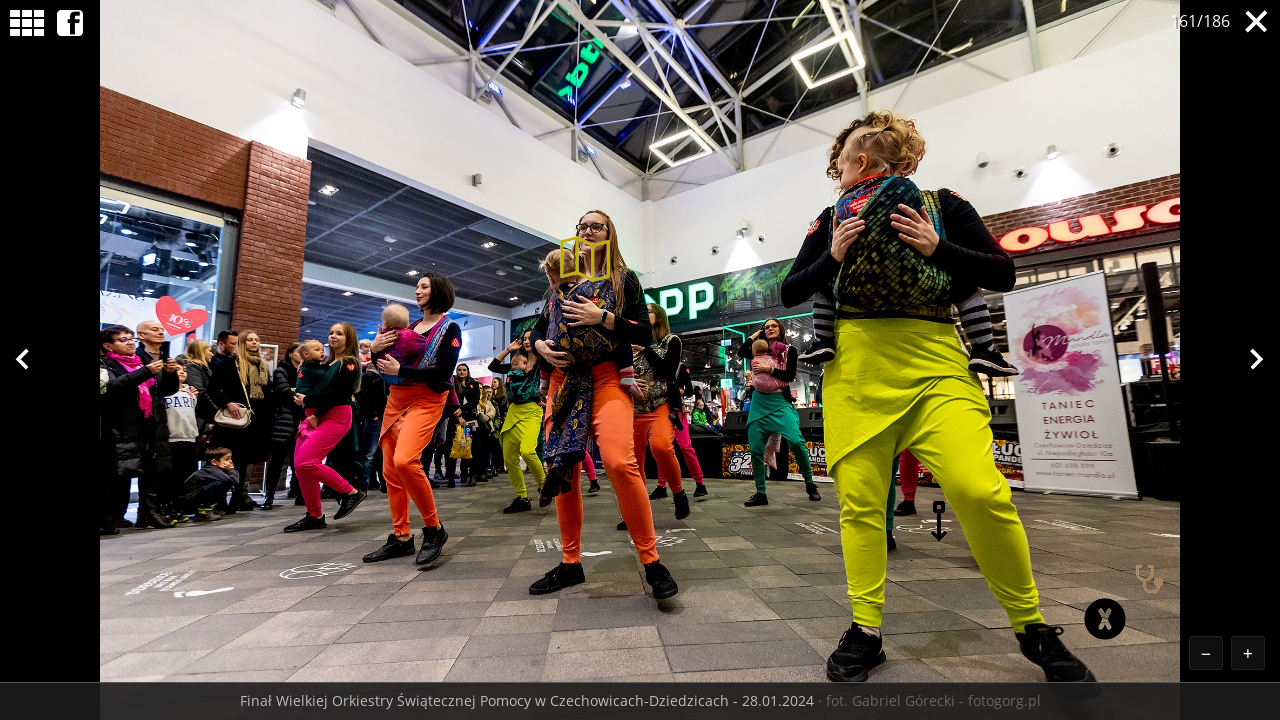 This screenshot has width=1280, height=720. What do you see at coordinates (939, 521) in the screenshot?
I see `move item down in a list or queue` at bounding box center [939, 521].